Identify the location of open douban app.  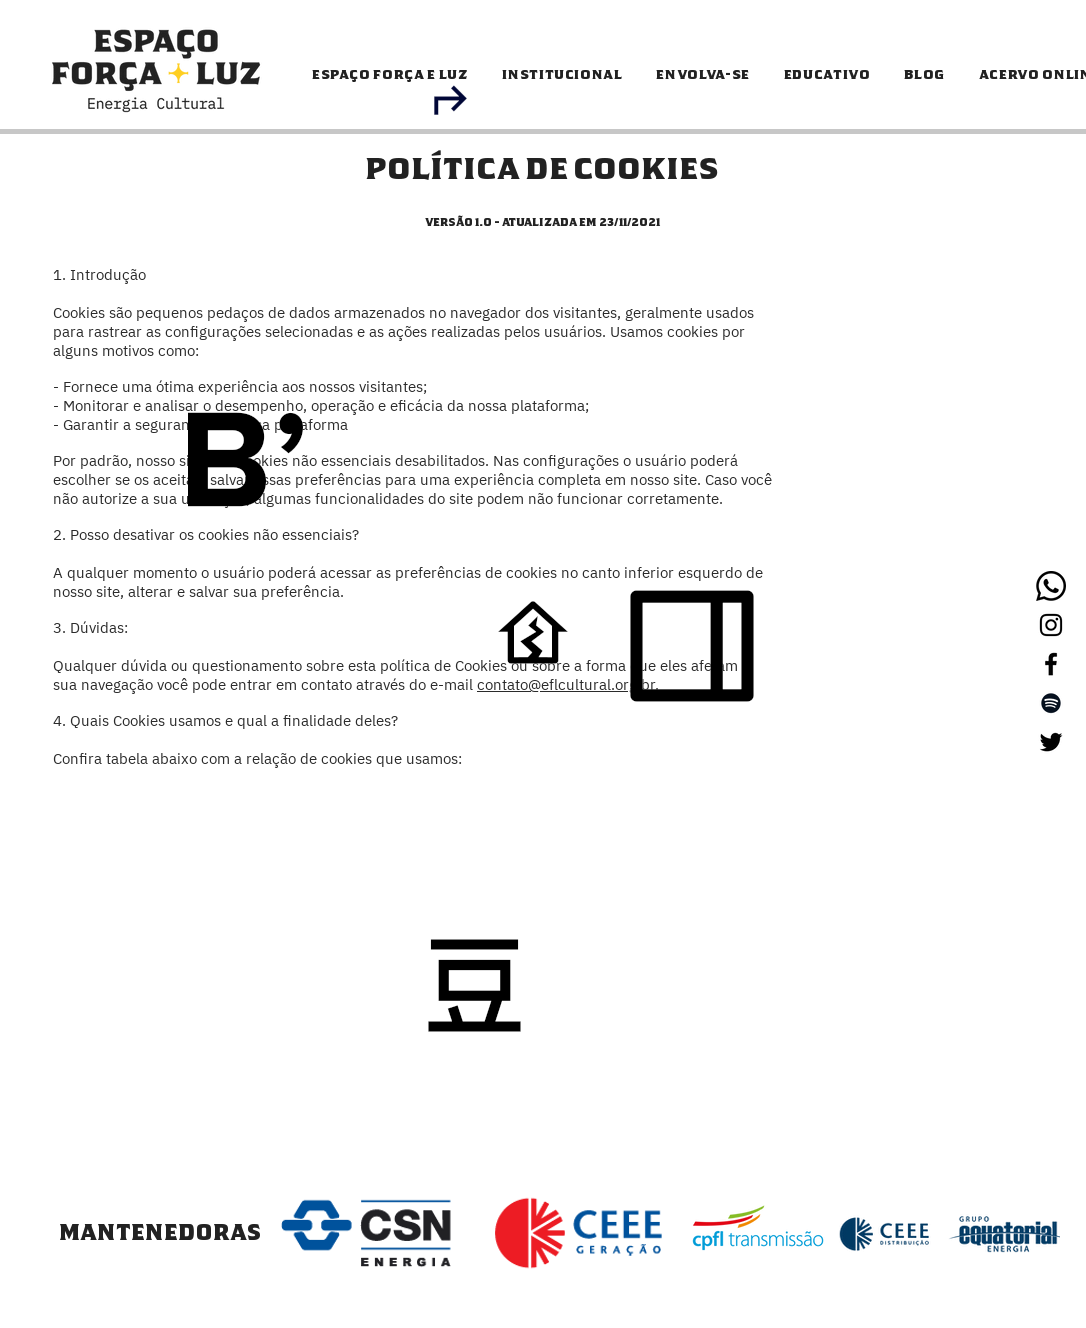
(474, 985).